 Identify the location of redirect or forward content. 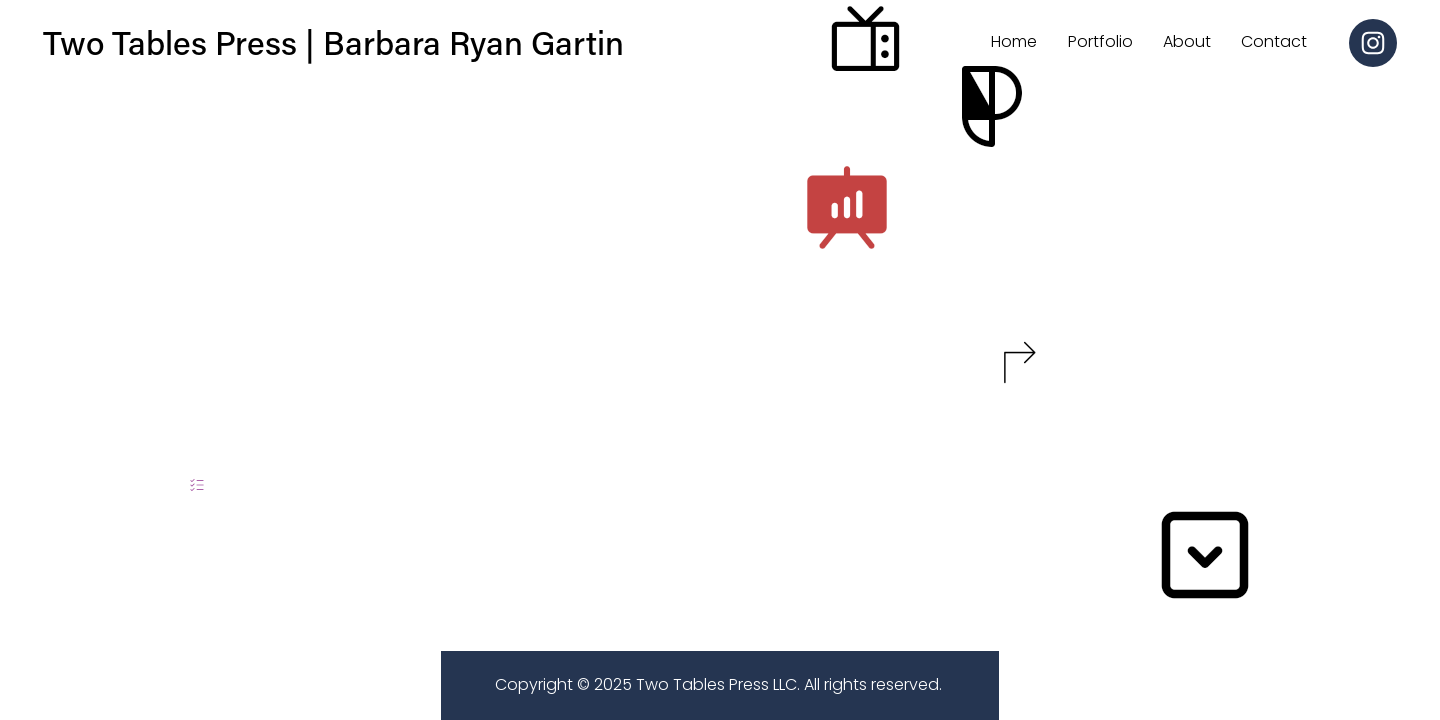
(1016, 362).